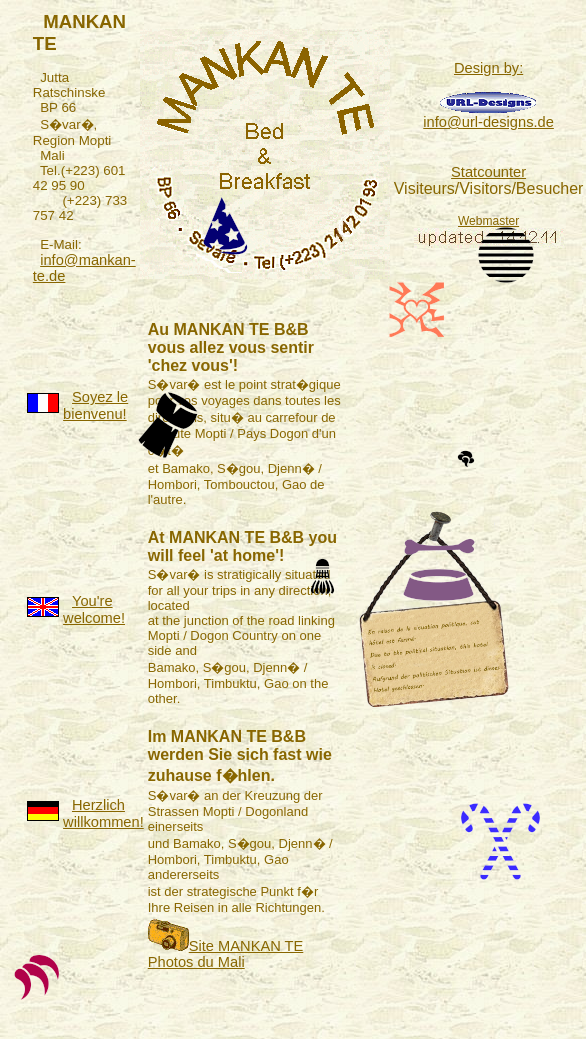  Describe the element at coordinates (168, 425) in the screenshot. I see `celebrate an achievement or milestone` at that location.